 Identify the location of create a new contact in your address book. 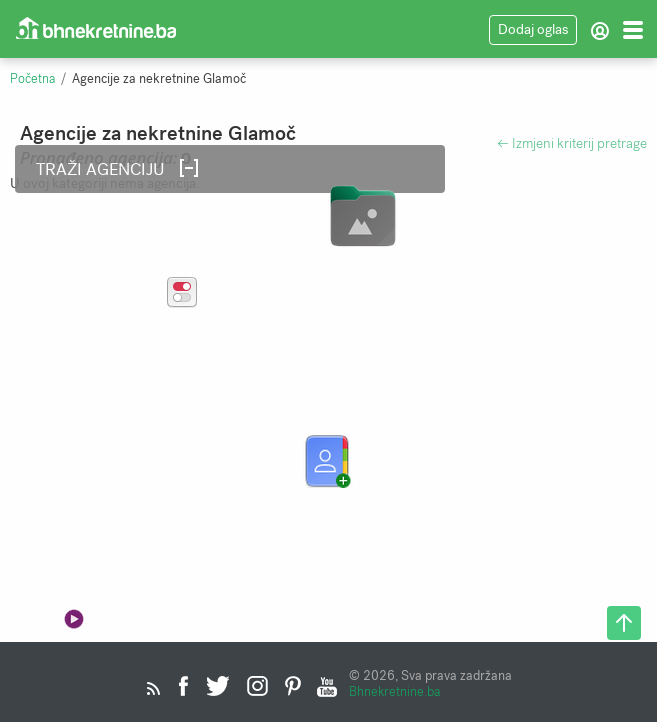
(327, 461).